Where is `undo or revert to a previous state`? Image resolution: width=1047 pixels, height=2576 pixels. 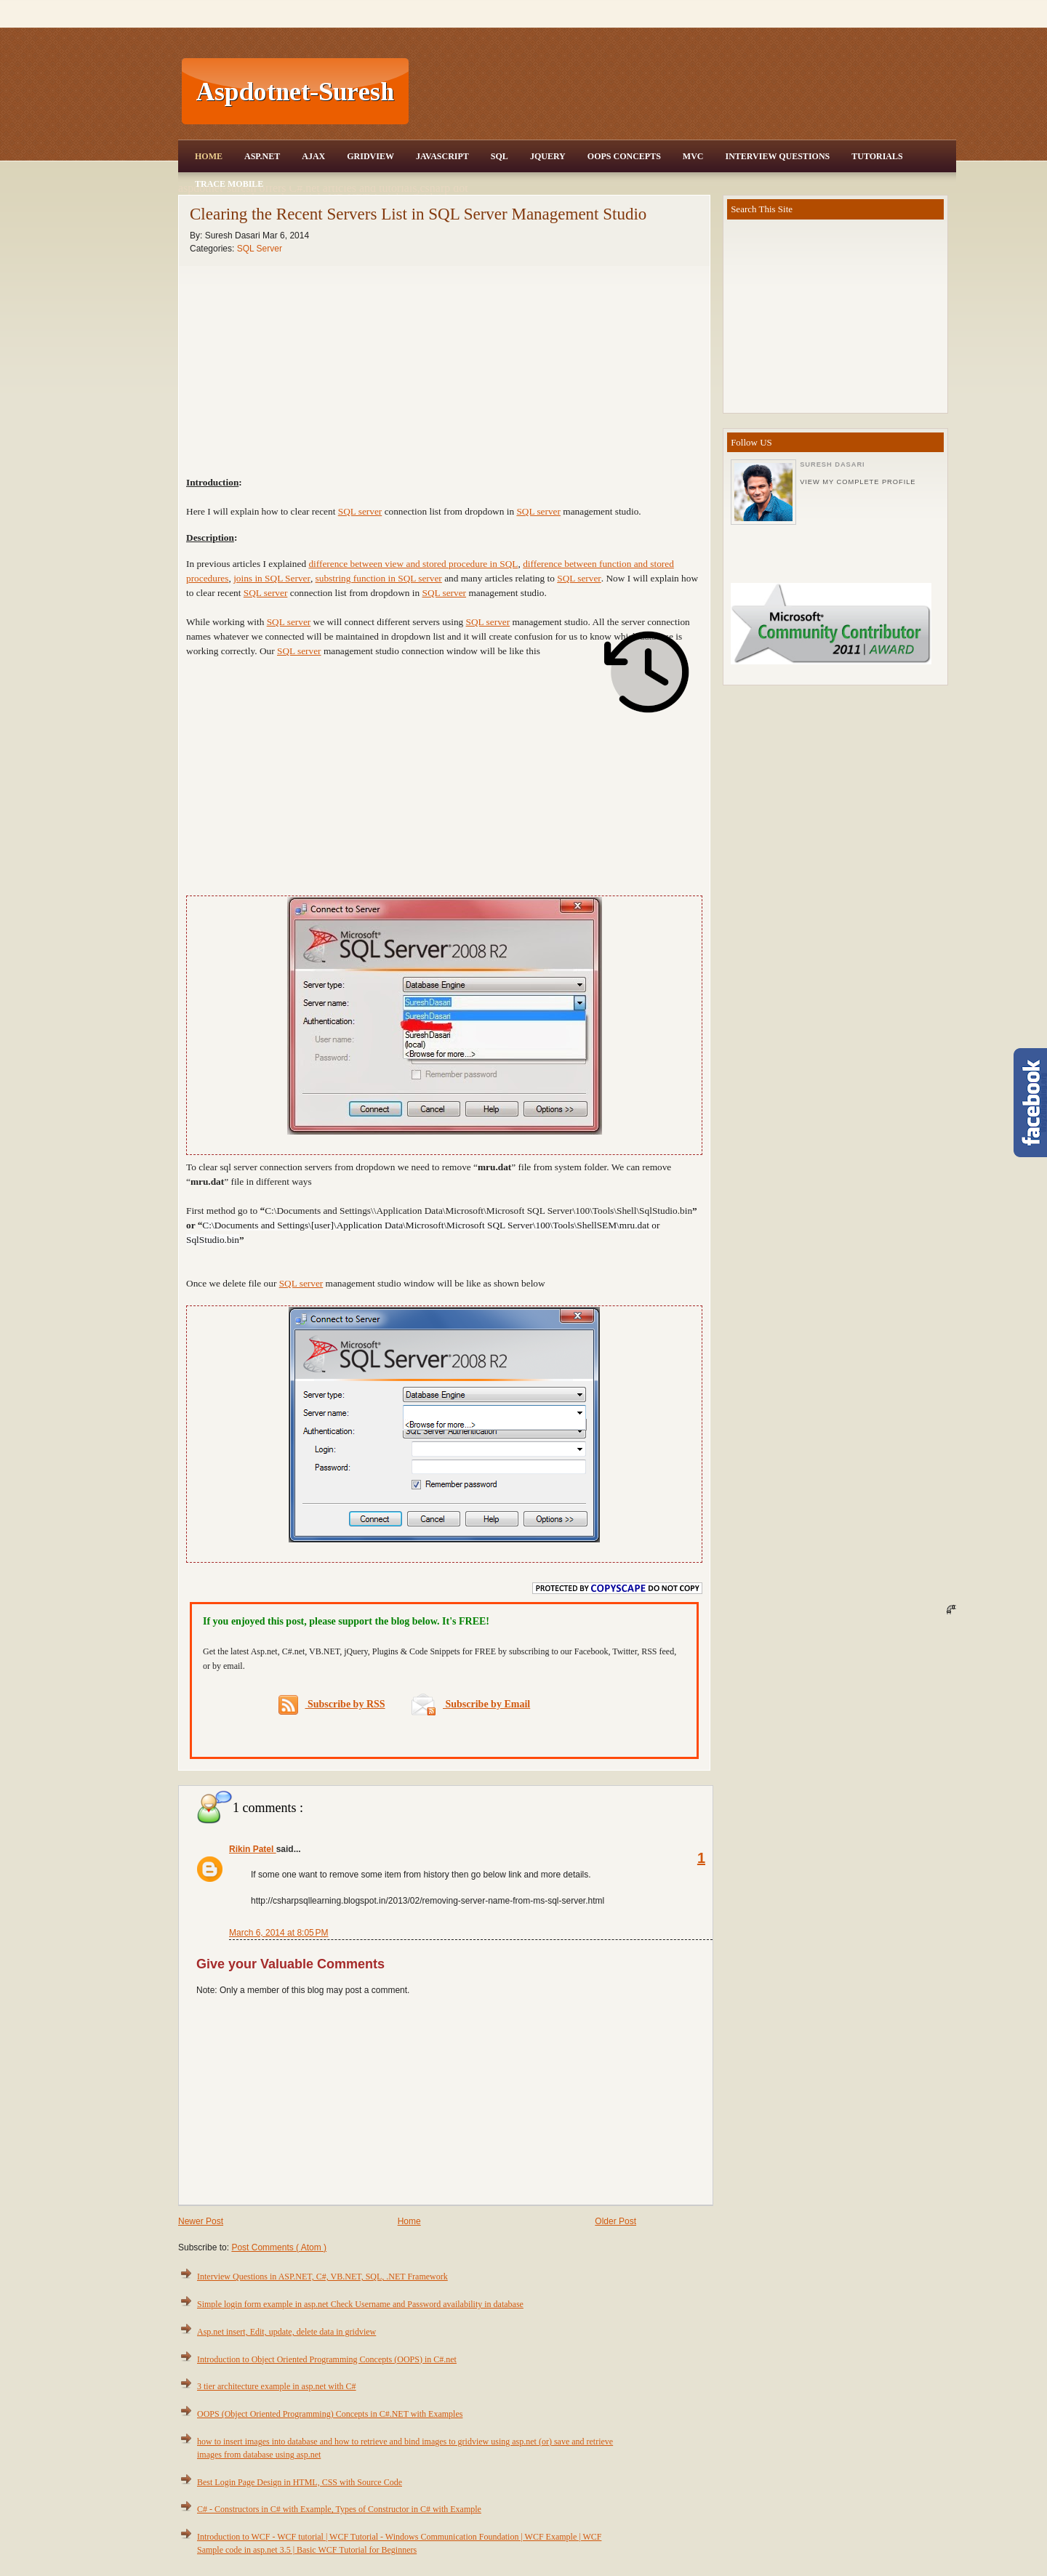
undo or revert to a previous state is located at coordinates (648, 672).